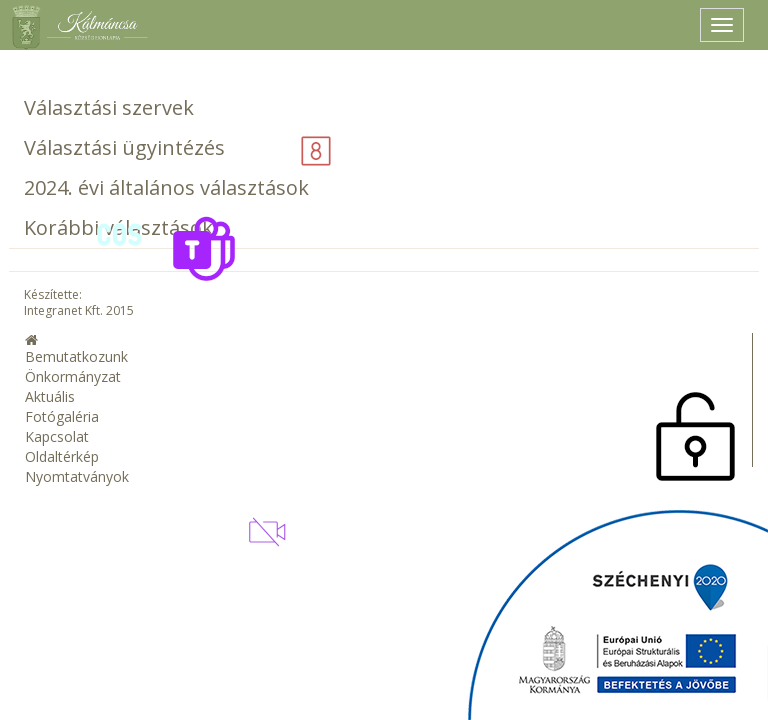 The image size is (768, 720). What do you see at coordinates (316, 151) in the screenshot?
I see `indicates item number eight in a list or sequence` at bounding box center [316, 151].